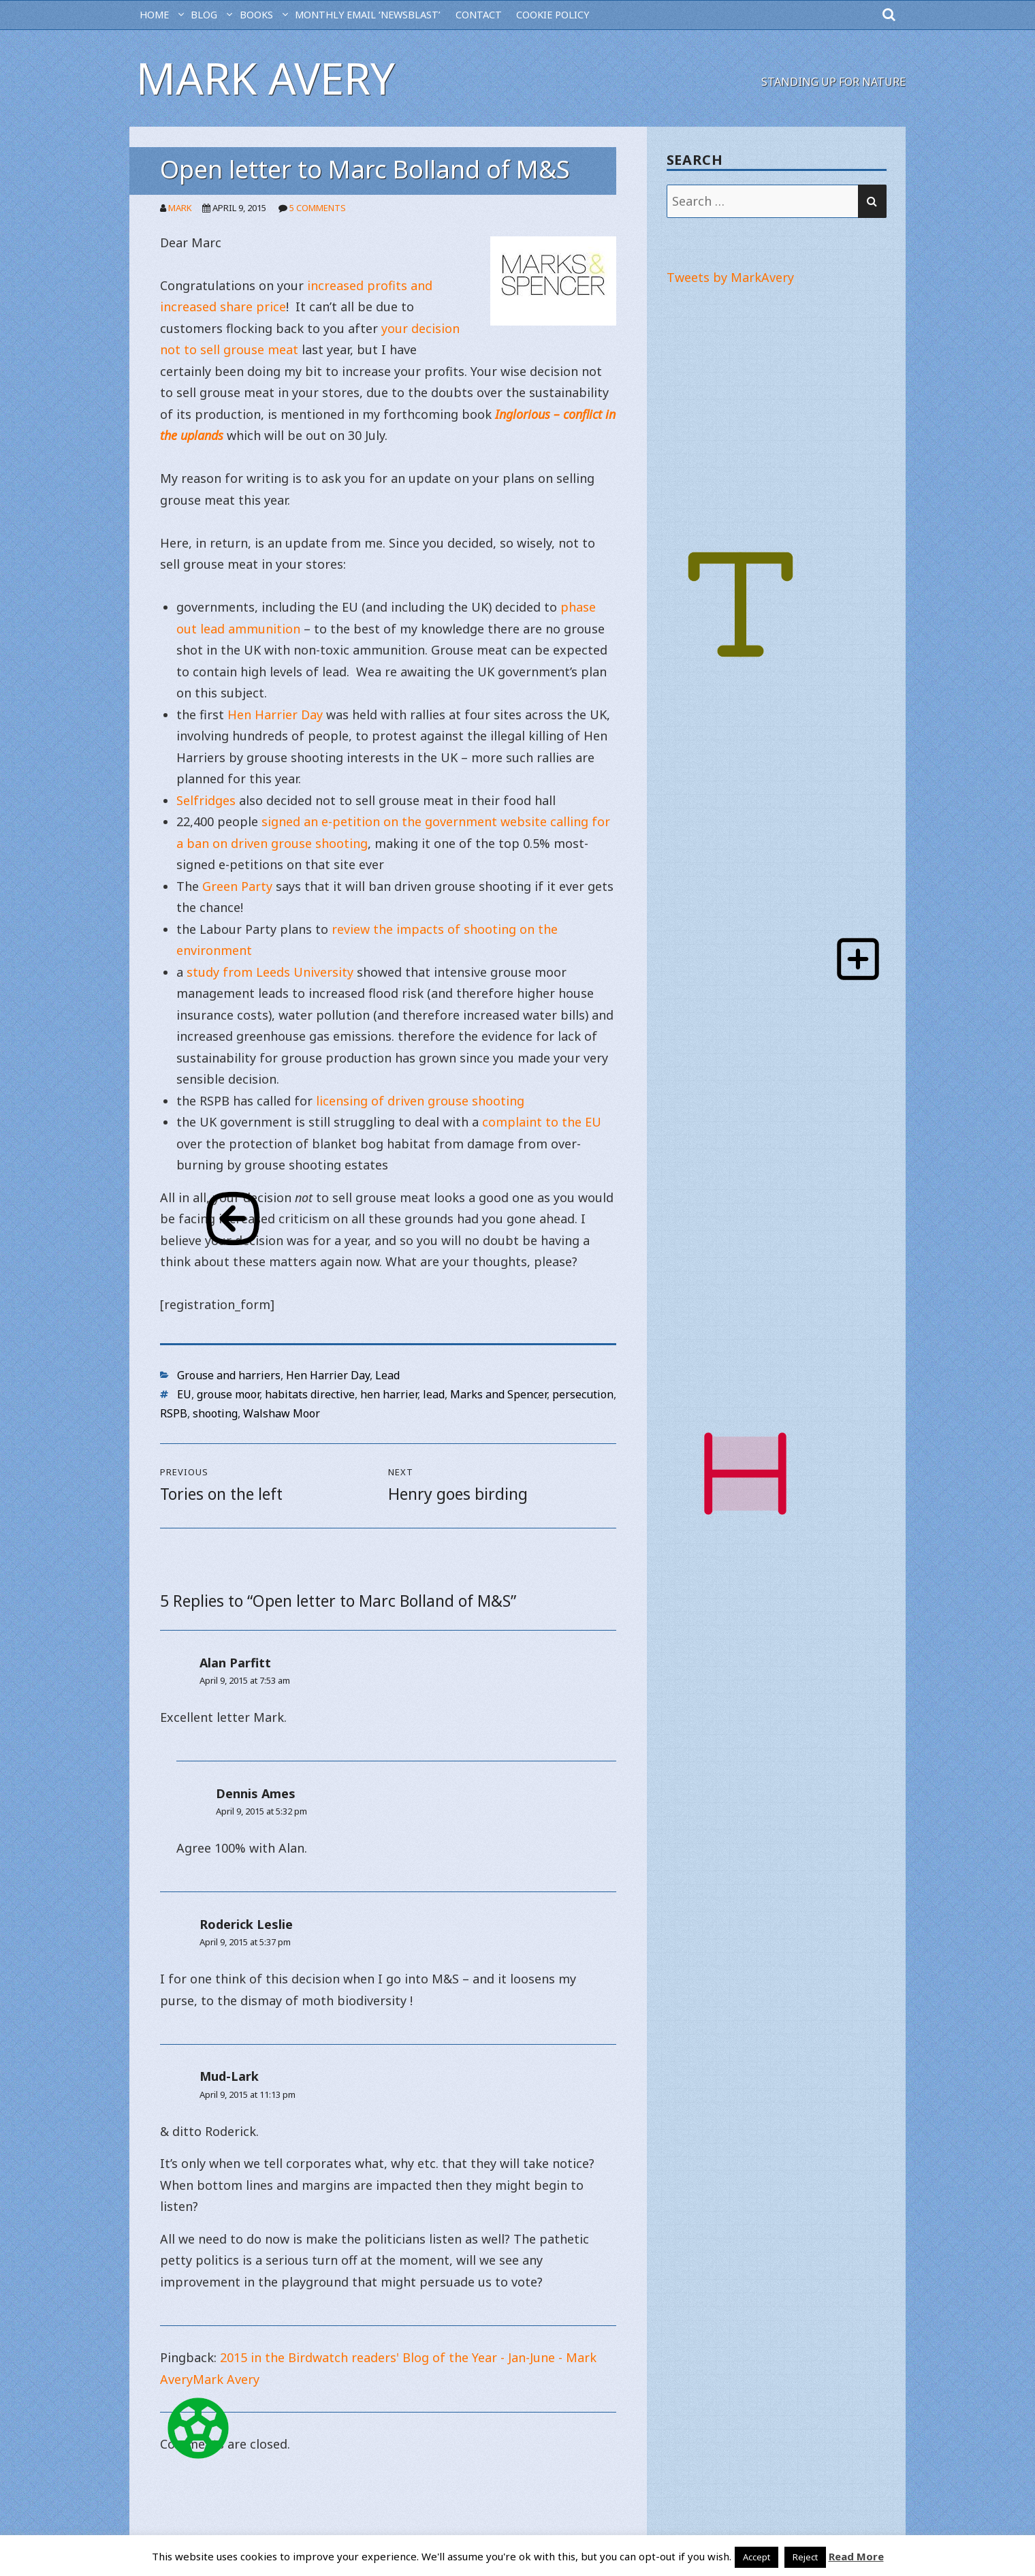  I want to click on go back to the previous screen, so click(233, 1219).